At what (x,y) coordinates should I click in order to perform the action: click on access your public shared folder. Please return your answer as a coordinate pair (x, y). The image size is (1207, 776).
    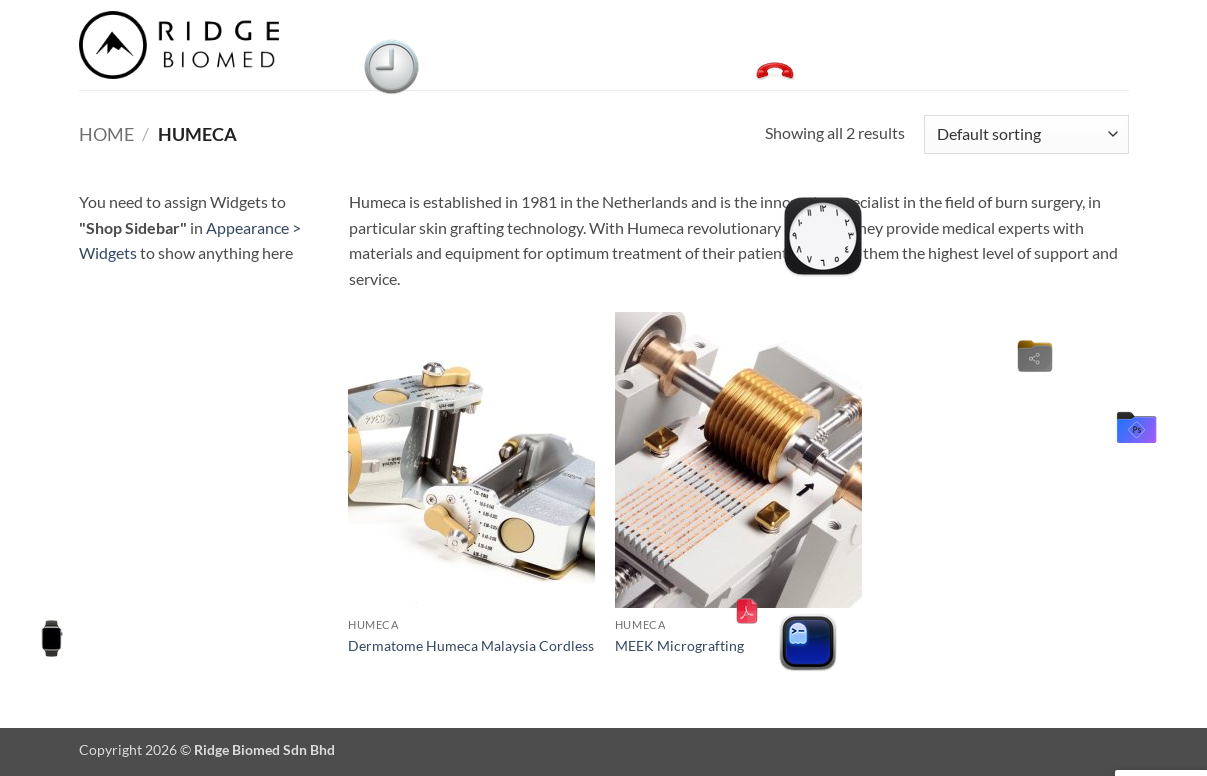
    Looking at the image, I should click on (1035, 356).